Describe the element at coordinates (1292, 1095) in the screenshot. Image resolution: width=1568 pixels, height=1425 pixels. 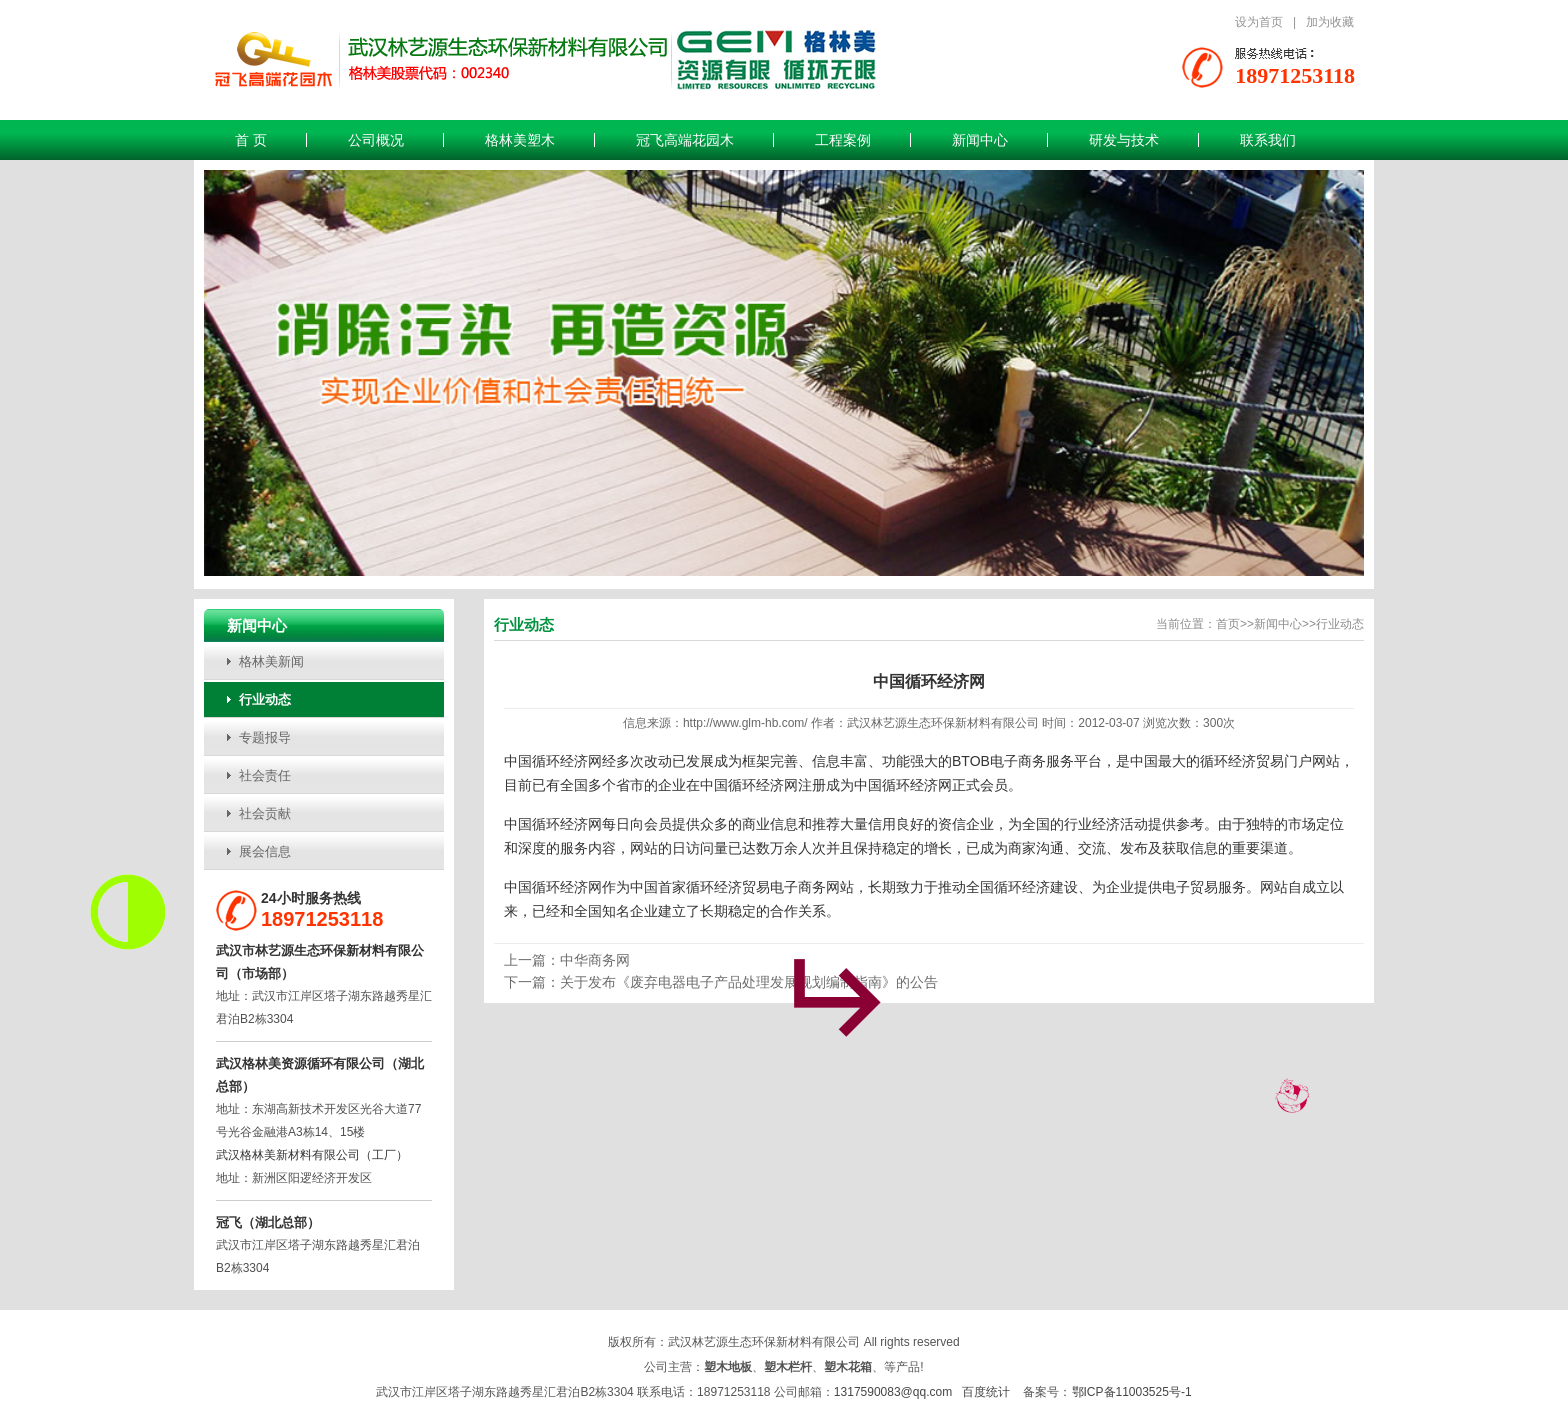
I see `the red yeti brand logo` at that location.